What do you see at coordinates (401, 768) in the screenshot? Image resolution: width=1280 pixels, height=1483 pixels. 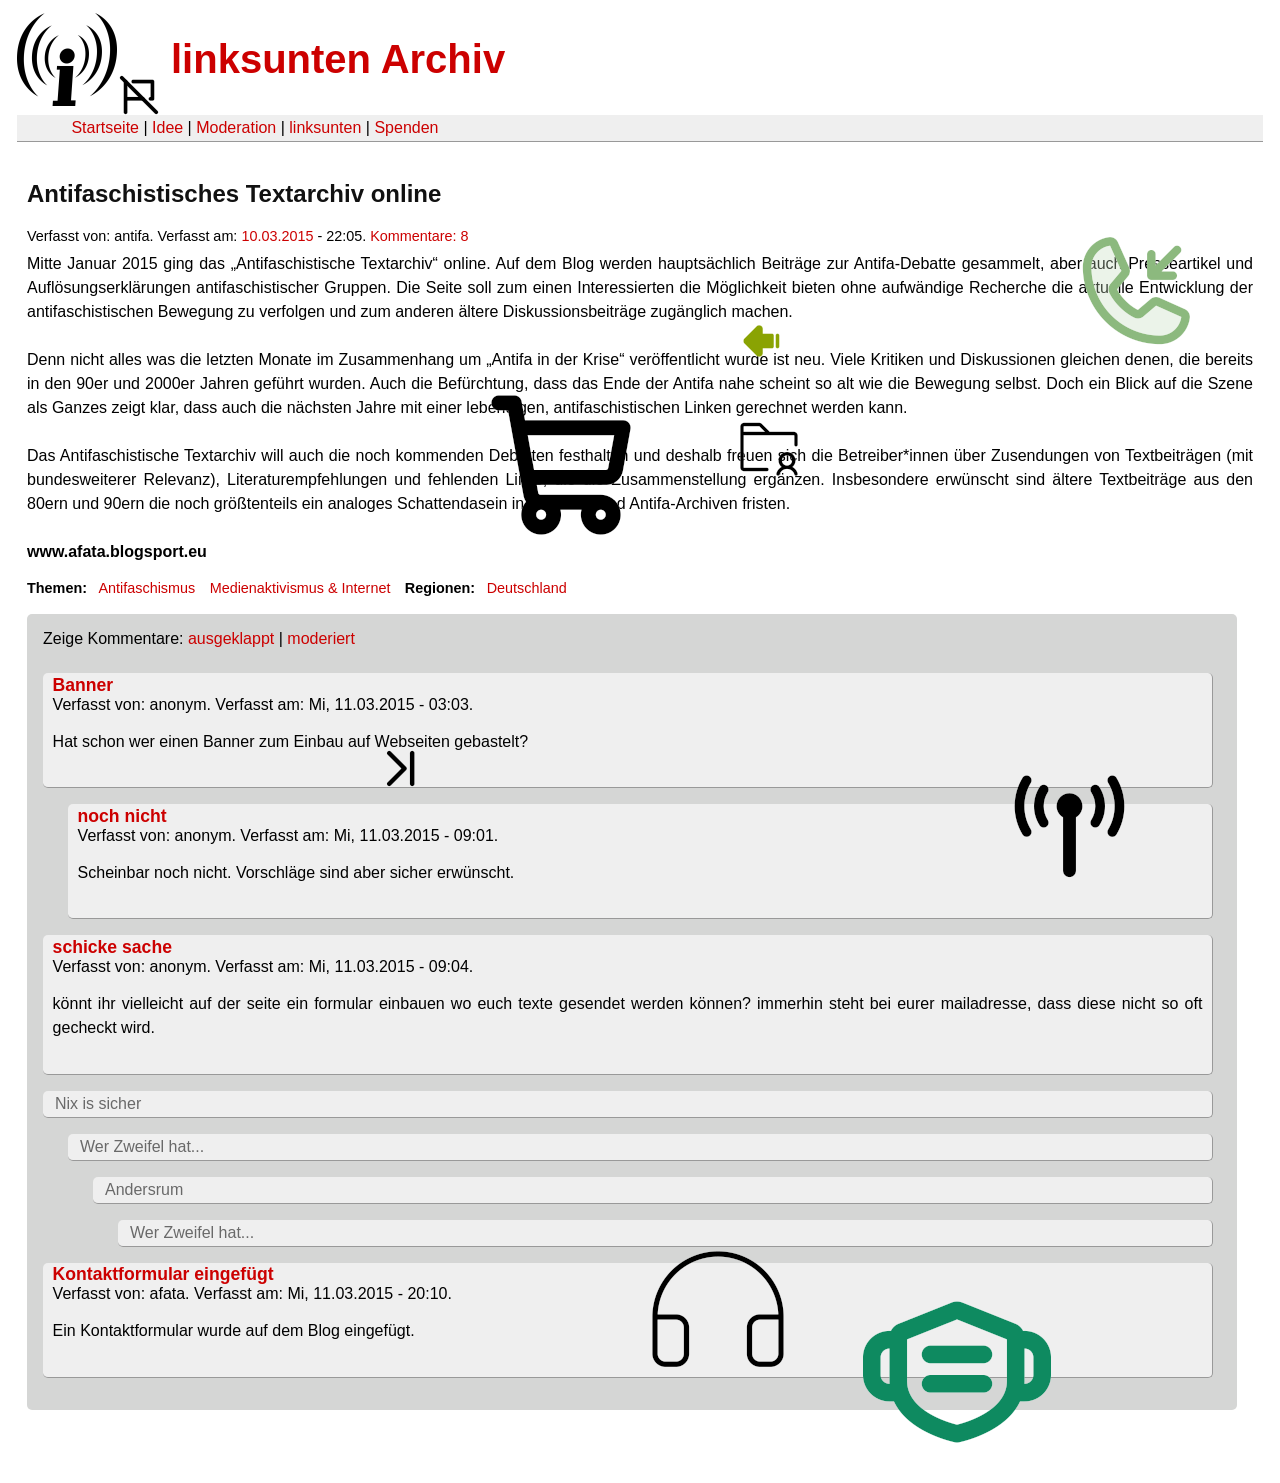 I see `skip to the end of content` at bounding box center [401, 768].